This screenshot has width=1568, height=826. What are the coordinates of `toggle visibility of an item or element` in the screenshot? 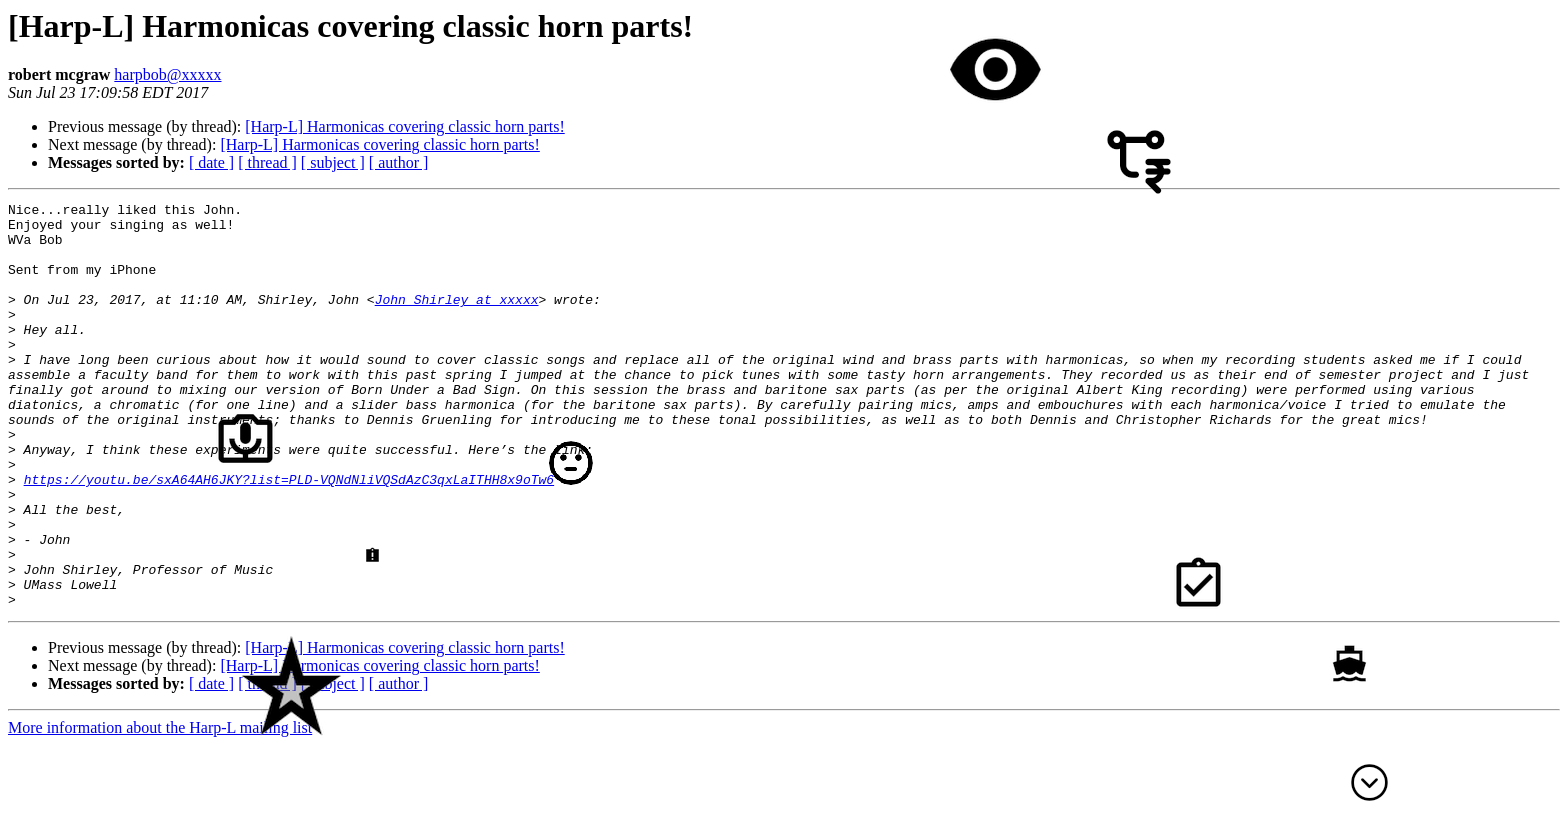 It's located at (995, 71).